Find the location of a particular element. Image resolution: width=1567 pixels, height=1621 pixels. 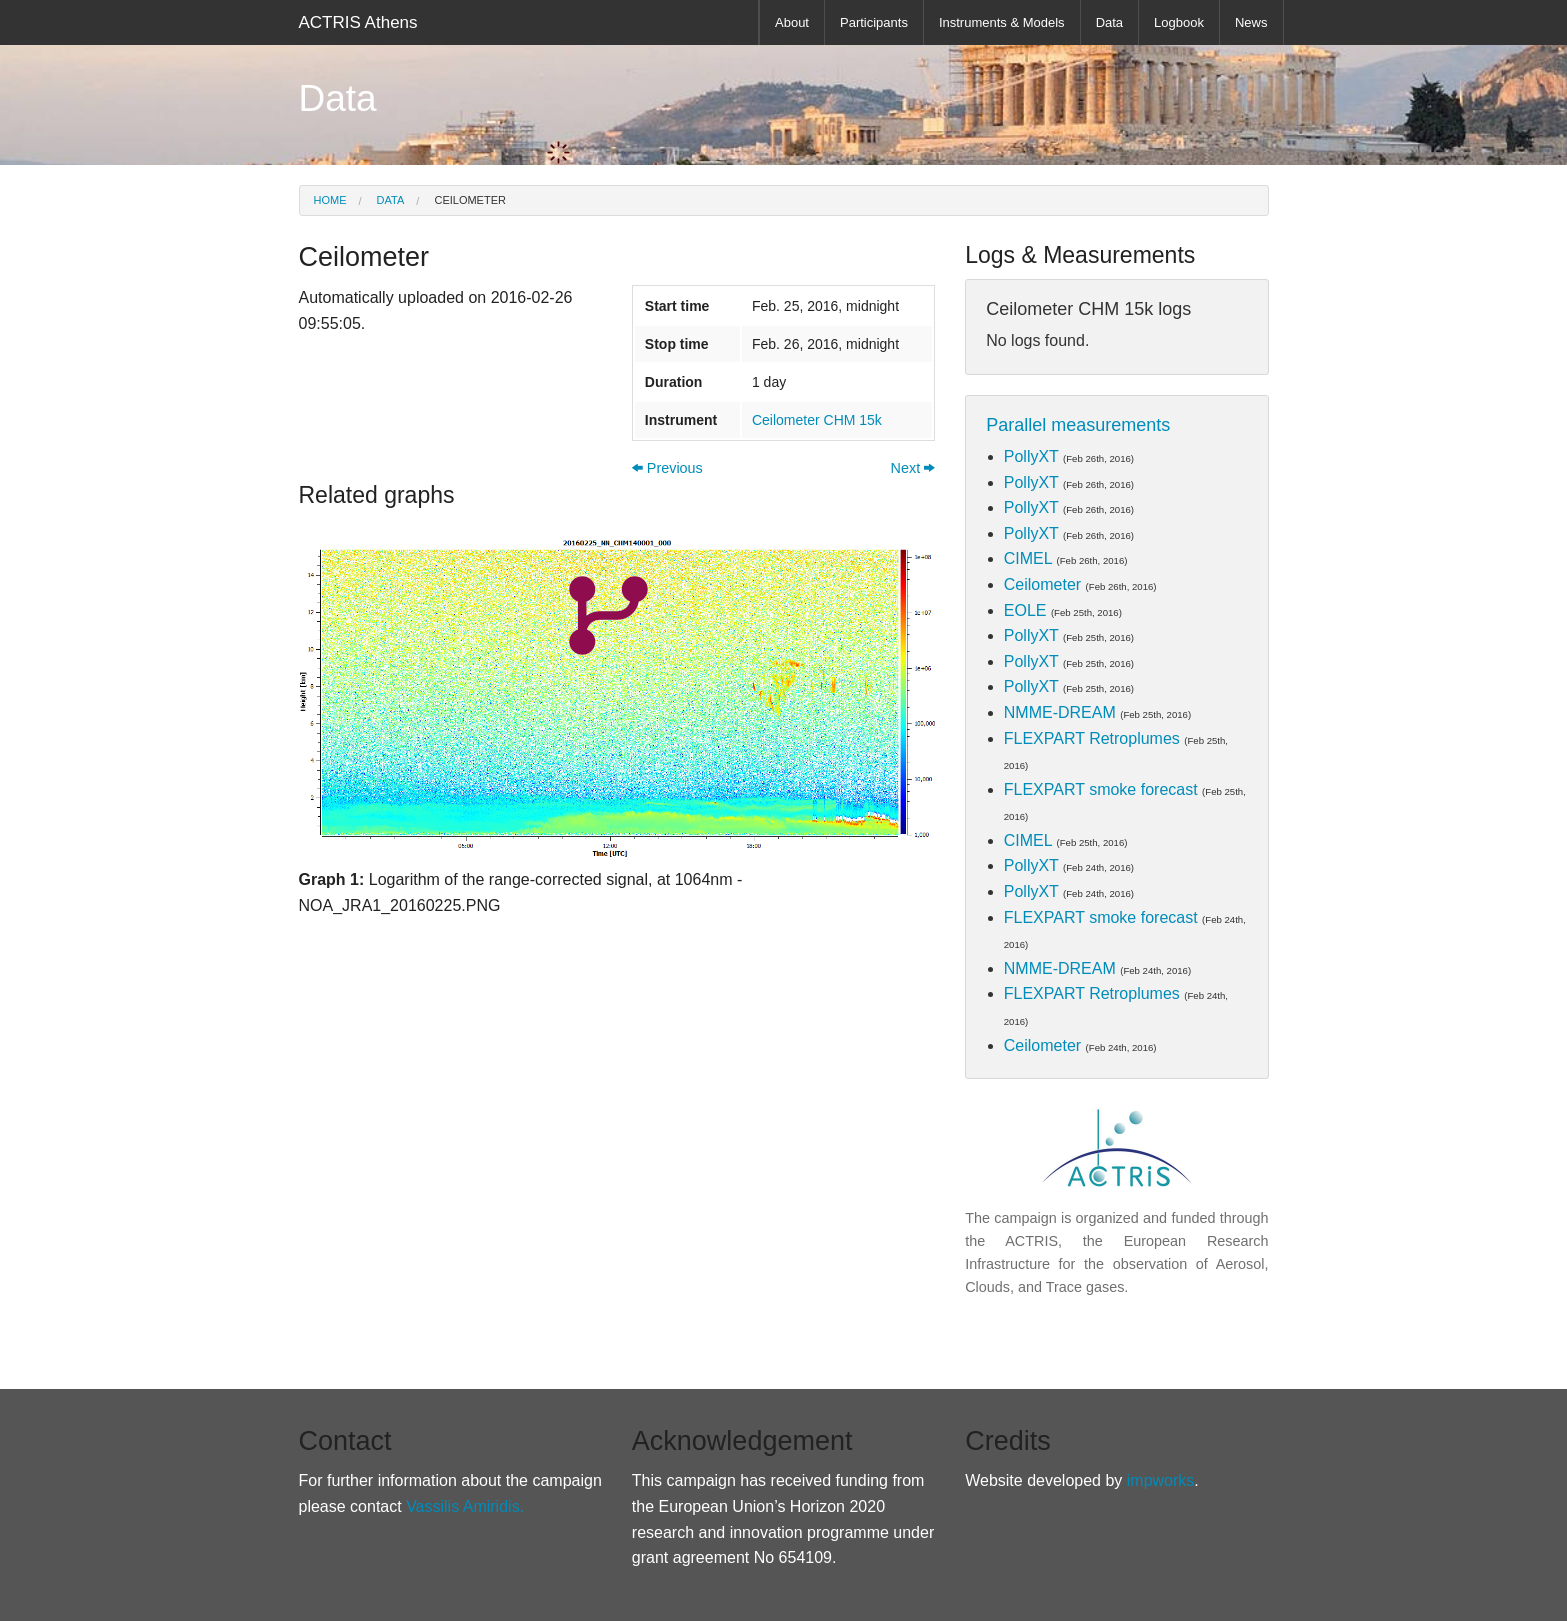

view repository branches is located at coordinates (608, 615).